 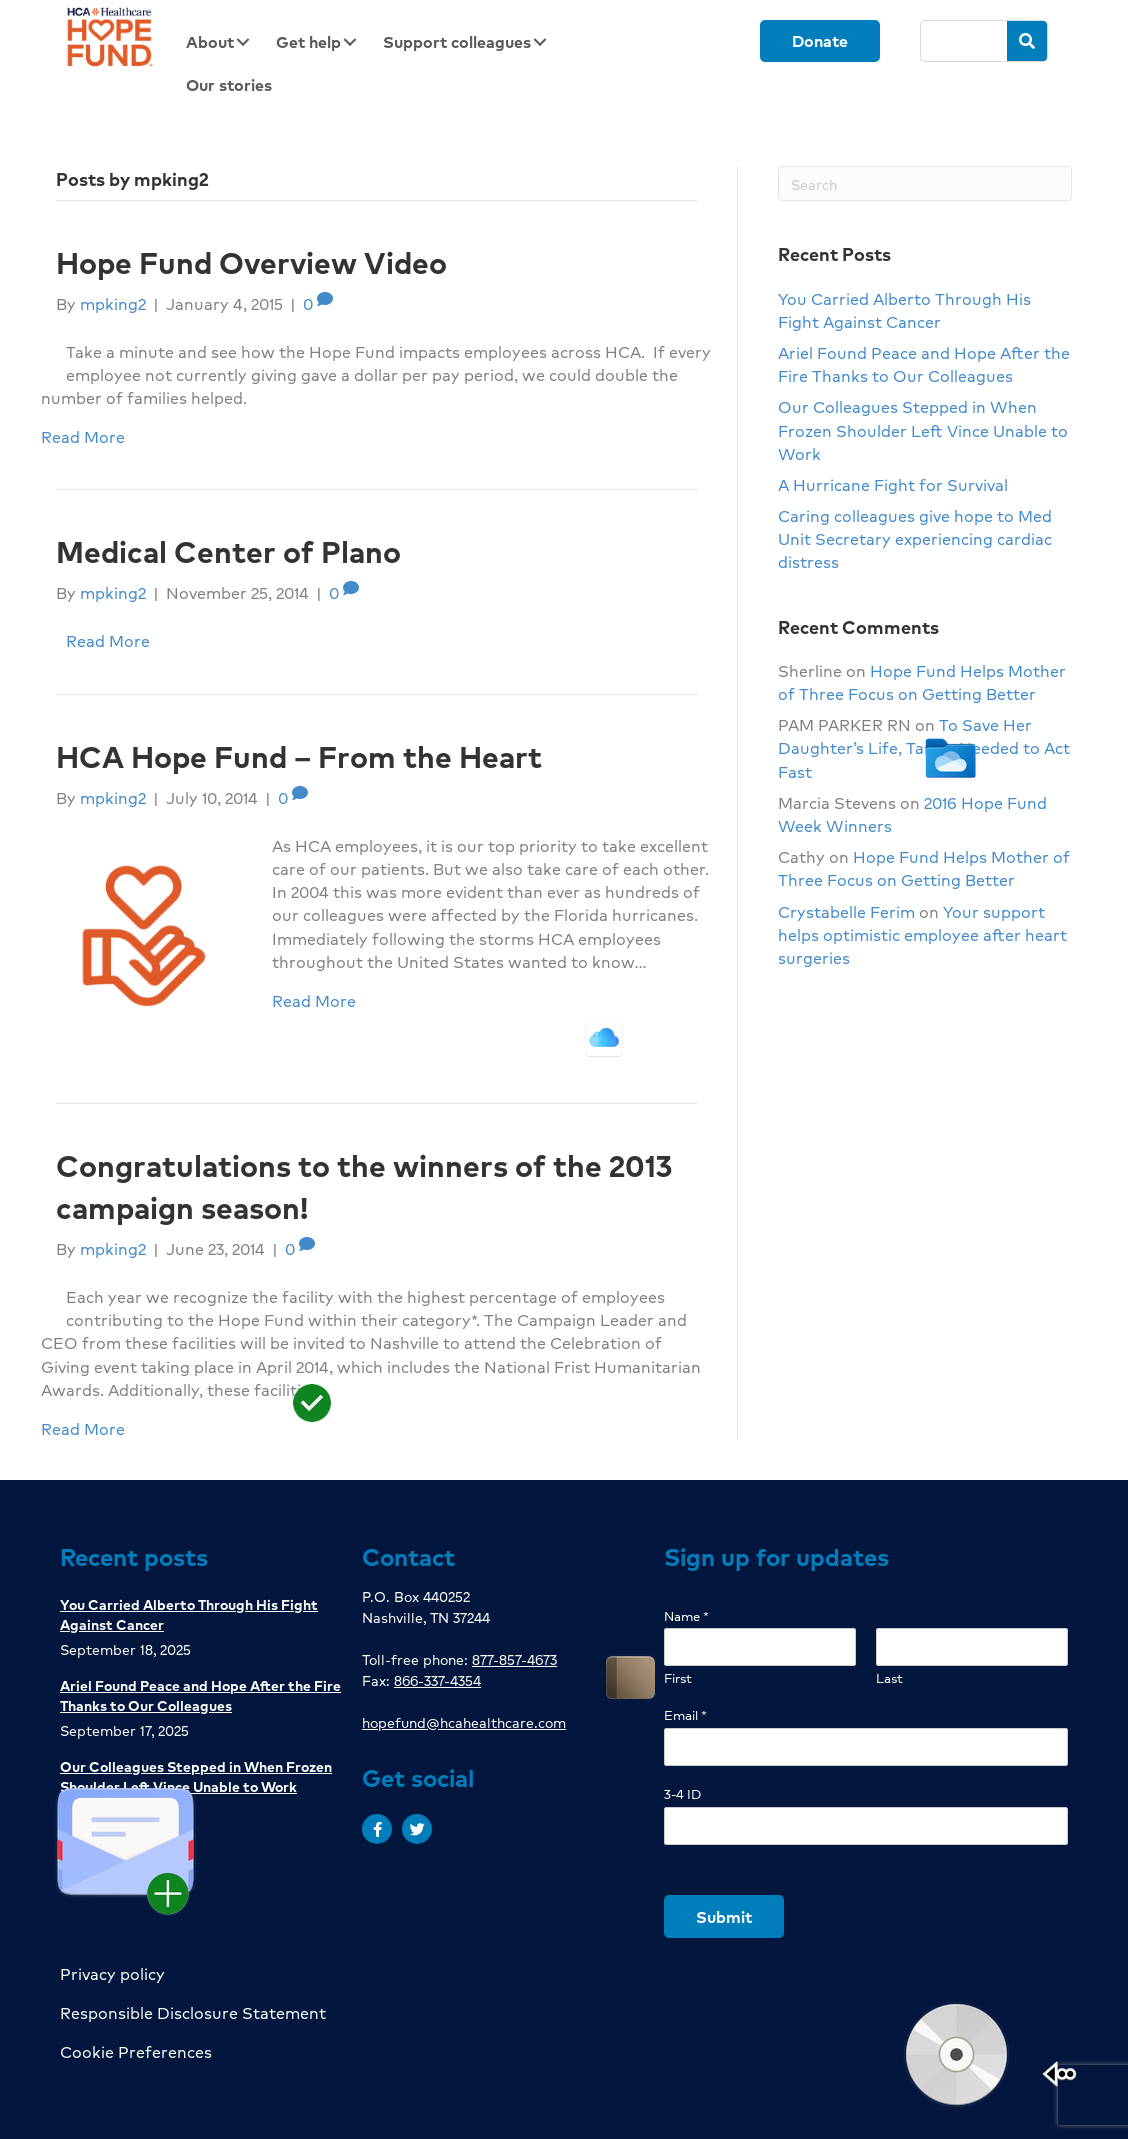 What do you see at coordinates (956, 2054) in the screenshot?
I see `indicates a CD-R or recordable disc media` at bounding box center [956, 2054].